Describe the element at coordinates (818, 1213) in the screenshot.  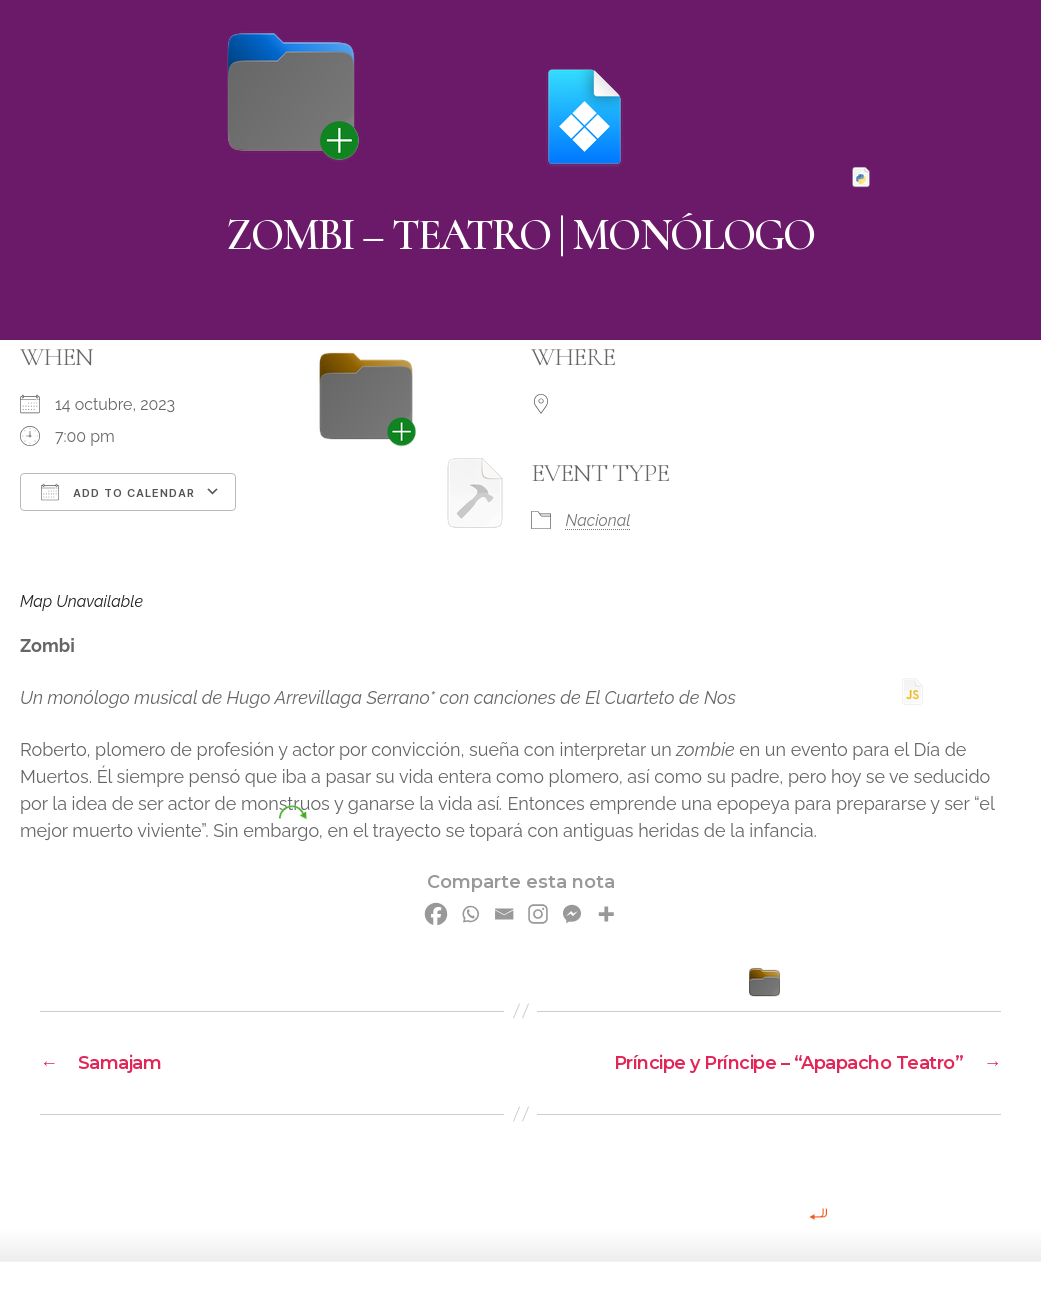
I see `reply to all recipients in an email thread` at that location.